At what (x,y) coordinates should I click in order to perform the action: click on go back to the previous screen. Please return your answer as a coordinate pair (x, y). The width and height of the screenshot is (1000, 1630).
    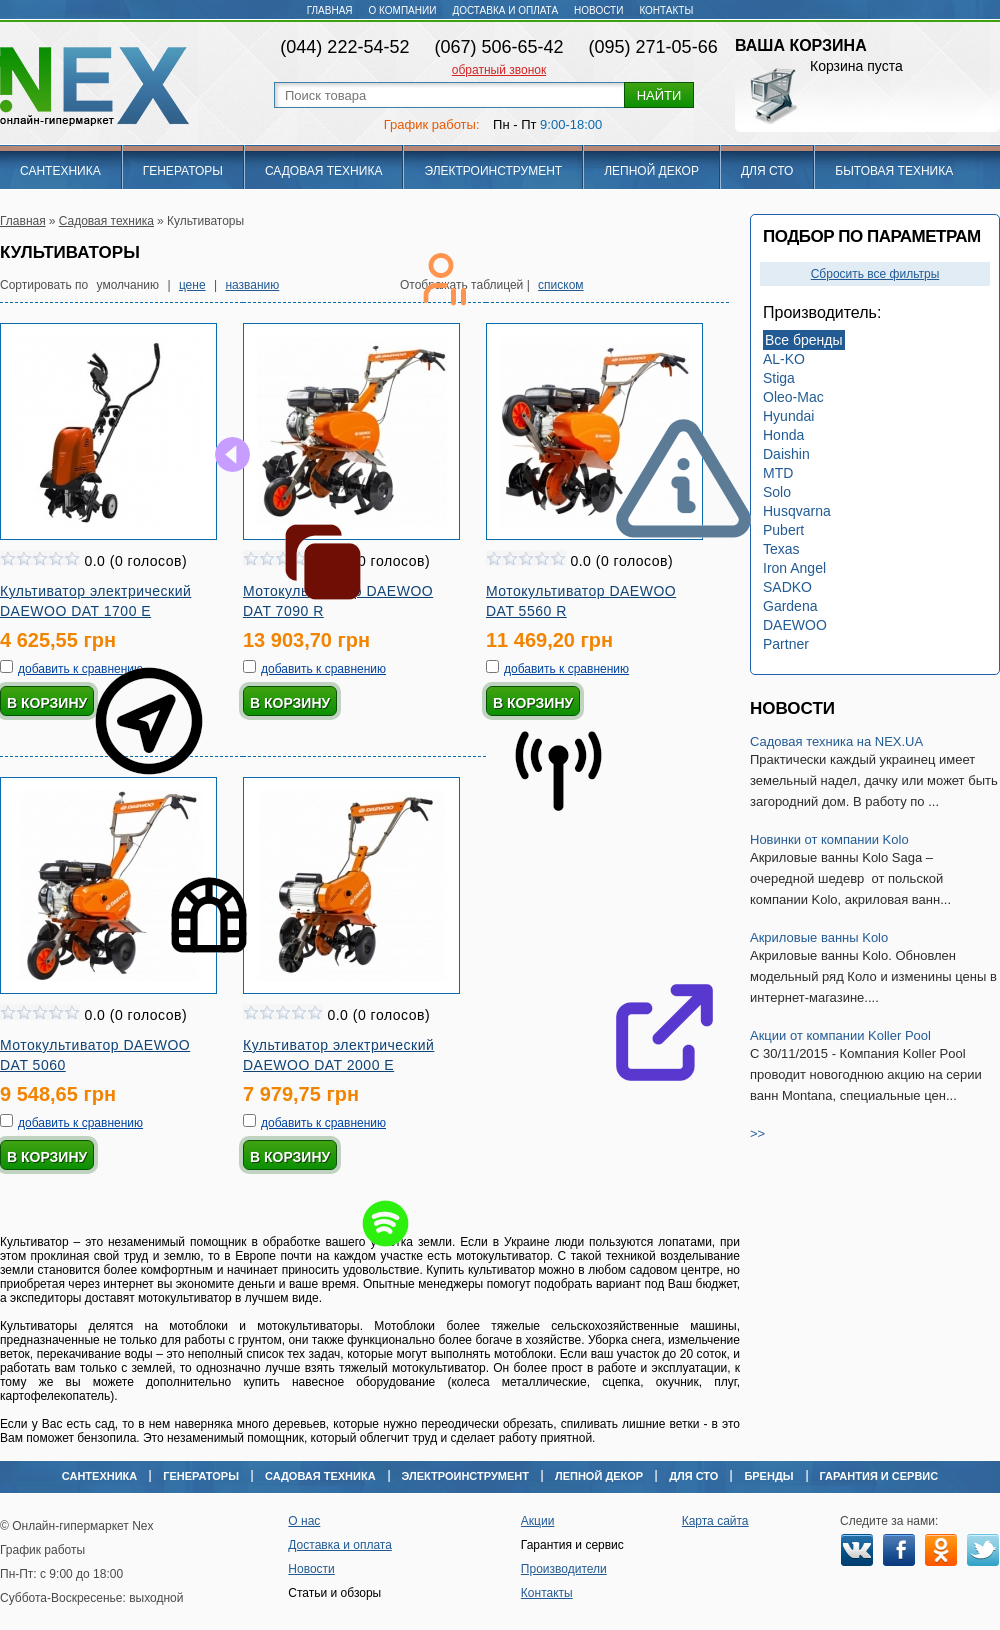
    Looking at the image, I should click on (232, 454).